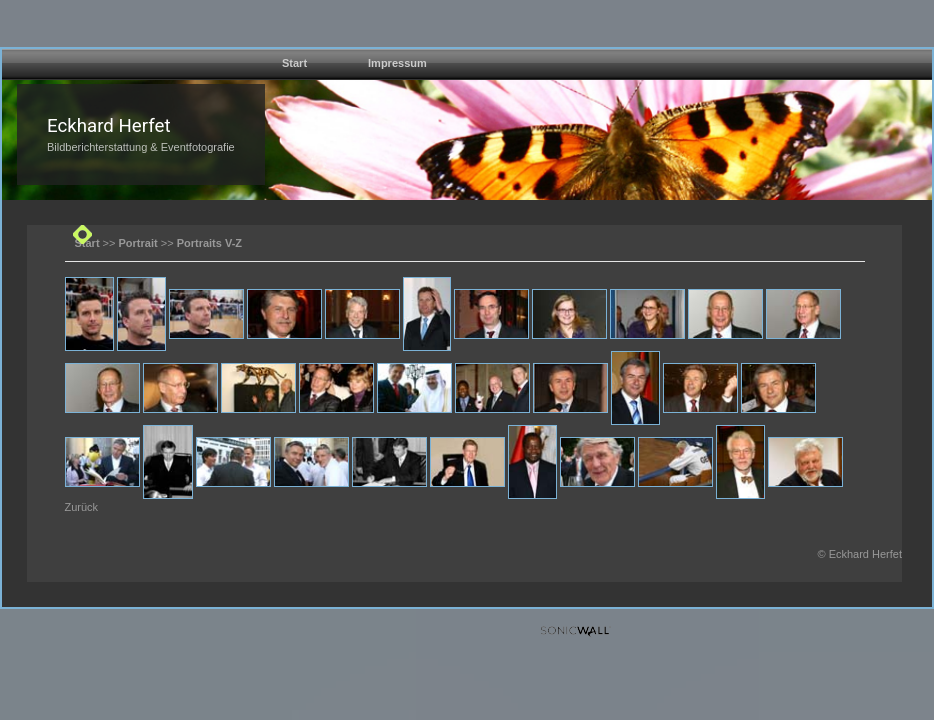  Describe the element at coordinates (576, 632) in the screenshot. I see `sonicwall network security branding` at that location.